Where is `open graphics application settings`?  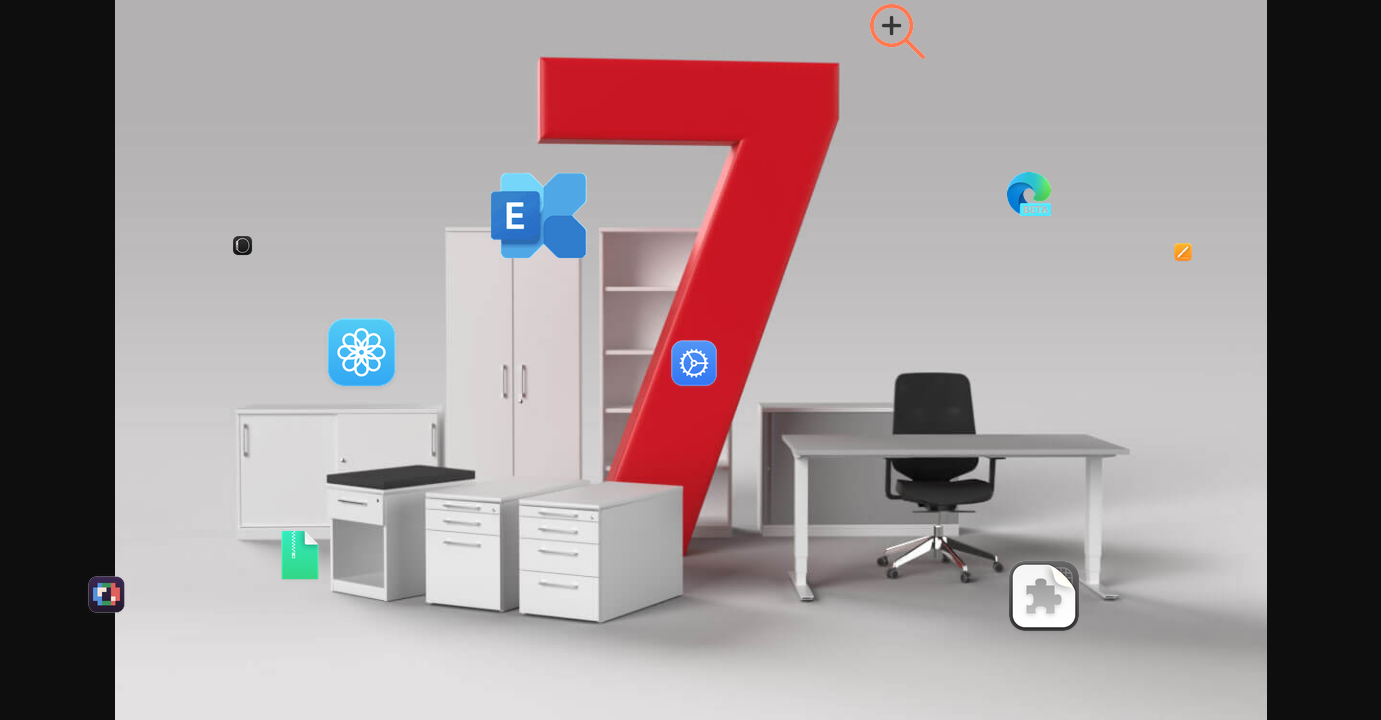 open graphics application settings is located at coordinates (361, 353).